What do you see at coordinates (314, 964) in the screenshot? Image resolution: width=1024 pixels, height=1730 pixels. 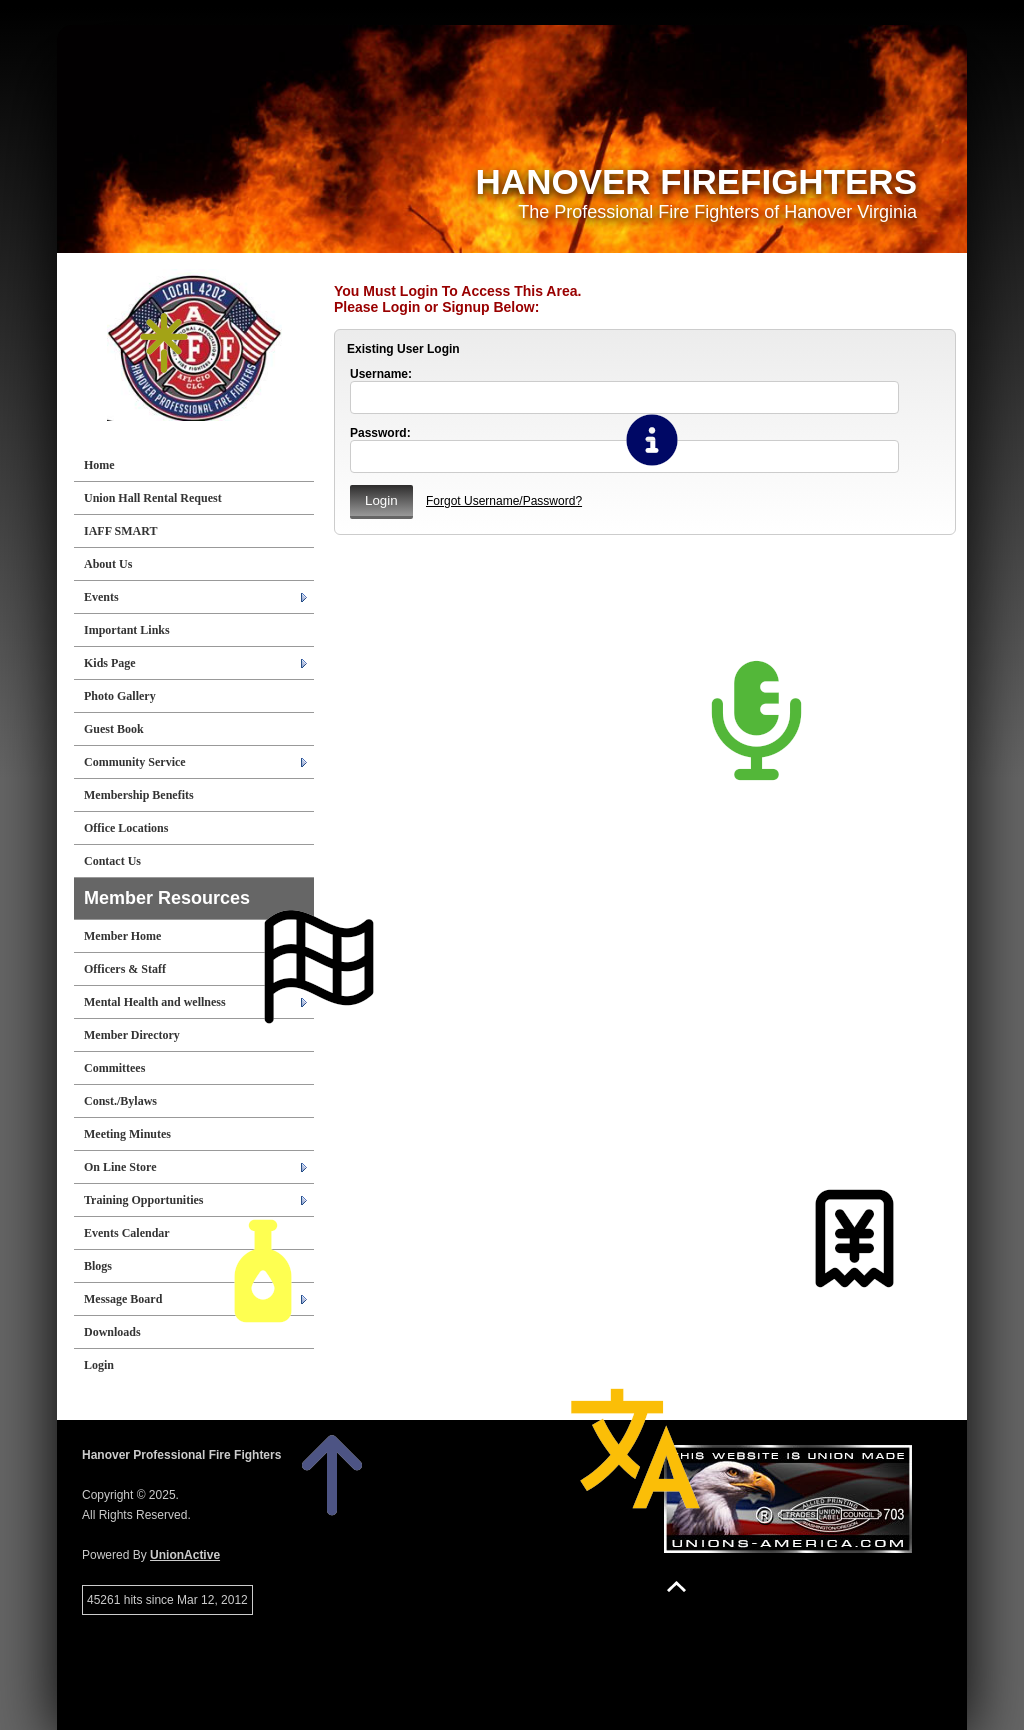 I see `indicates a finish line or goal completion` at bounding box center [314, 964].